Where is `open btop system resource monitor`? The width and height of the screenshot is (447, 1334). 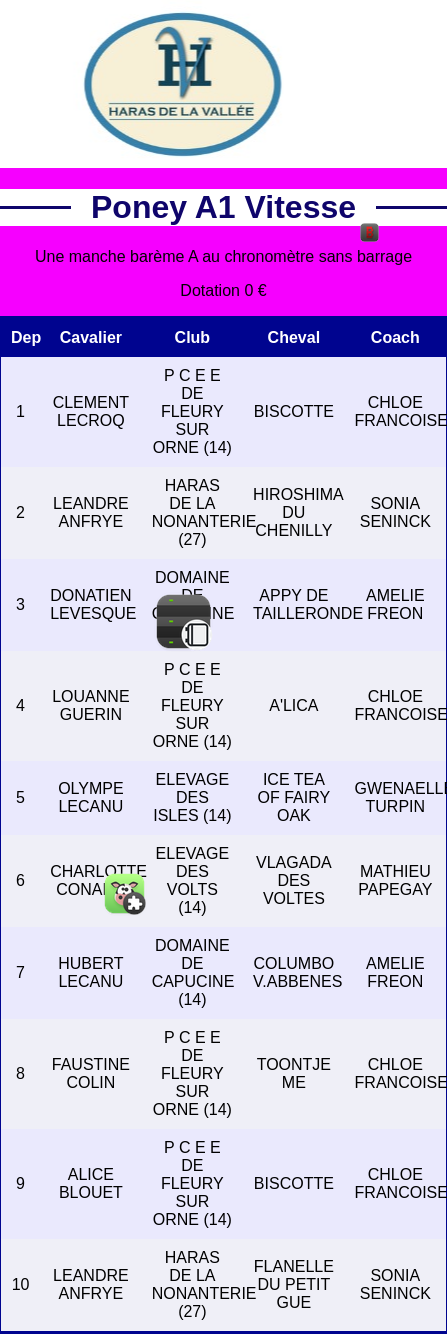
open btop system resource monitor is located at coordinates (369, 232).